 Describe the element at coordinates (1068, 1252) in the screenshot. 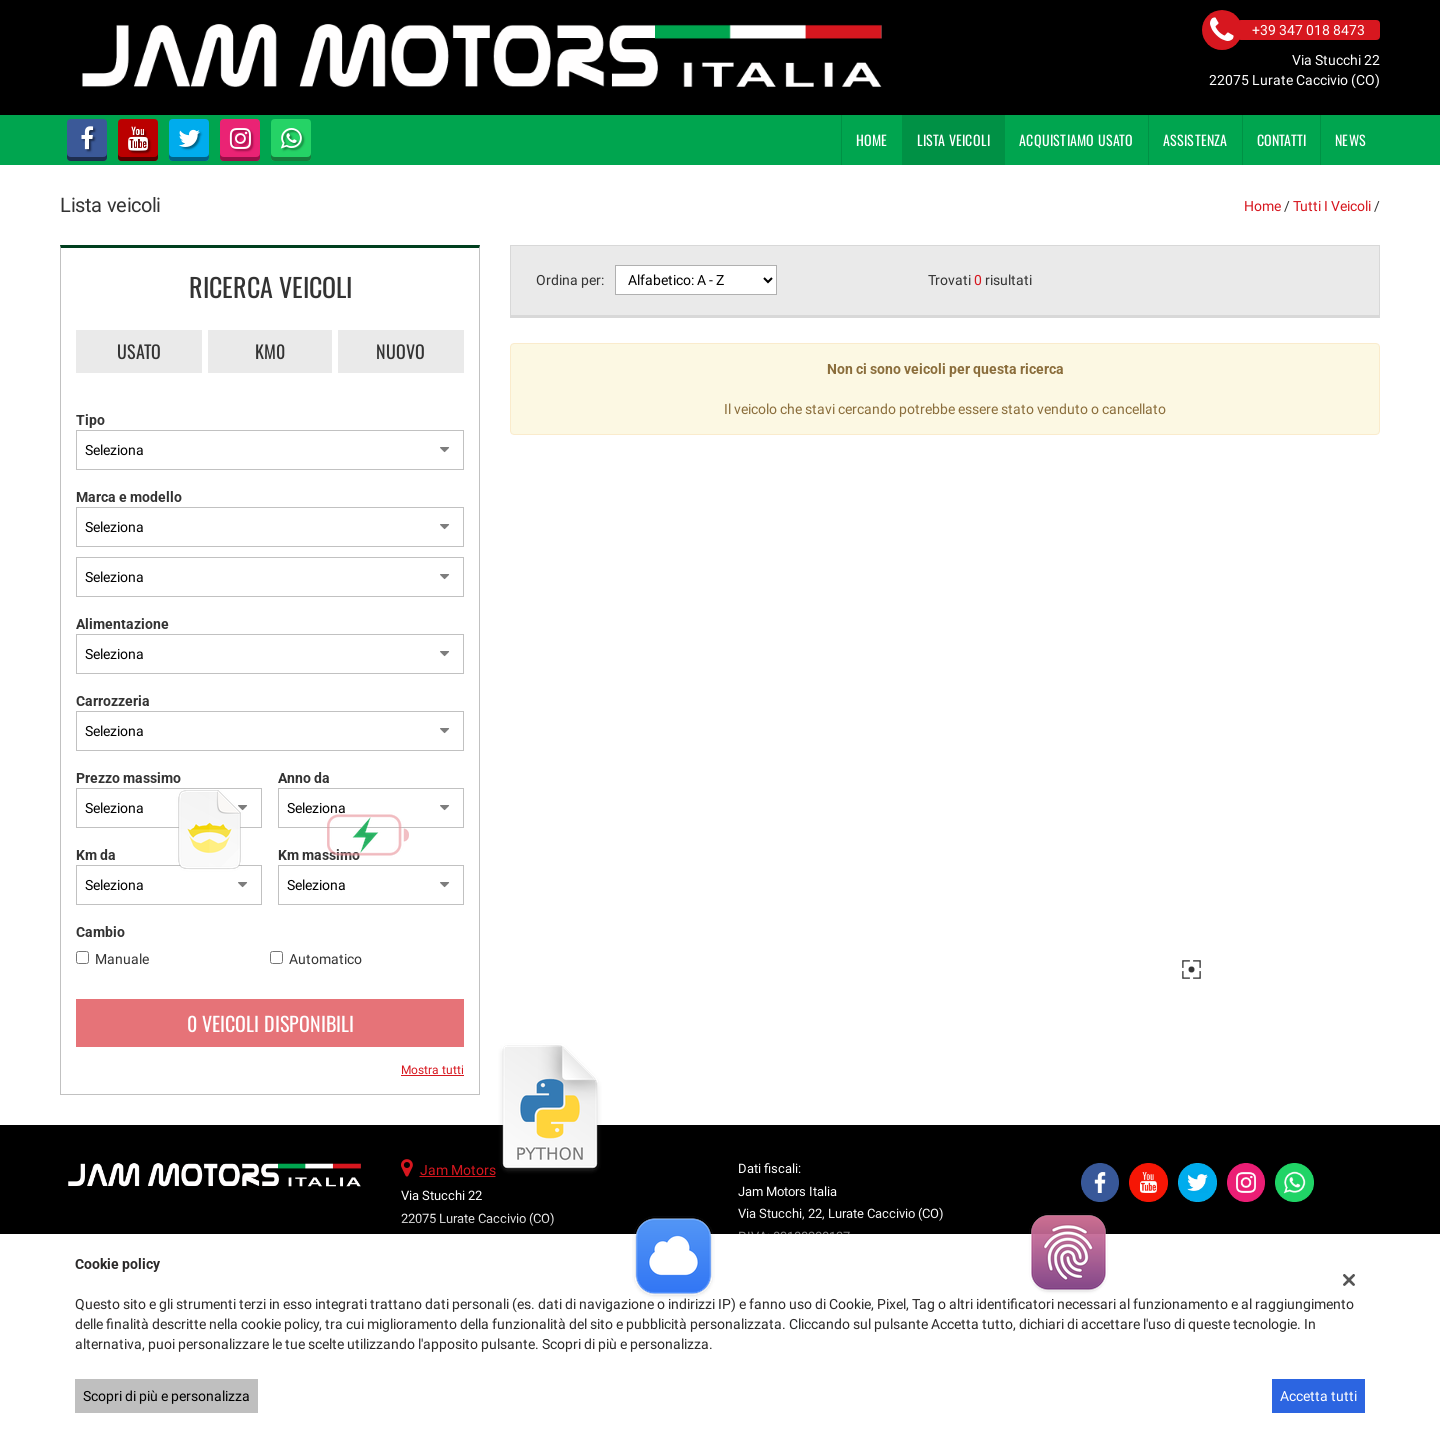

I see `open fingerprint authentication settings` at that location.